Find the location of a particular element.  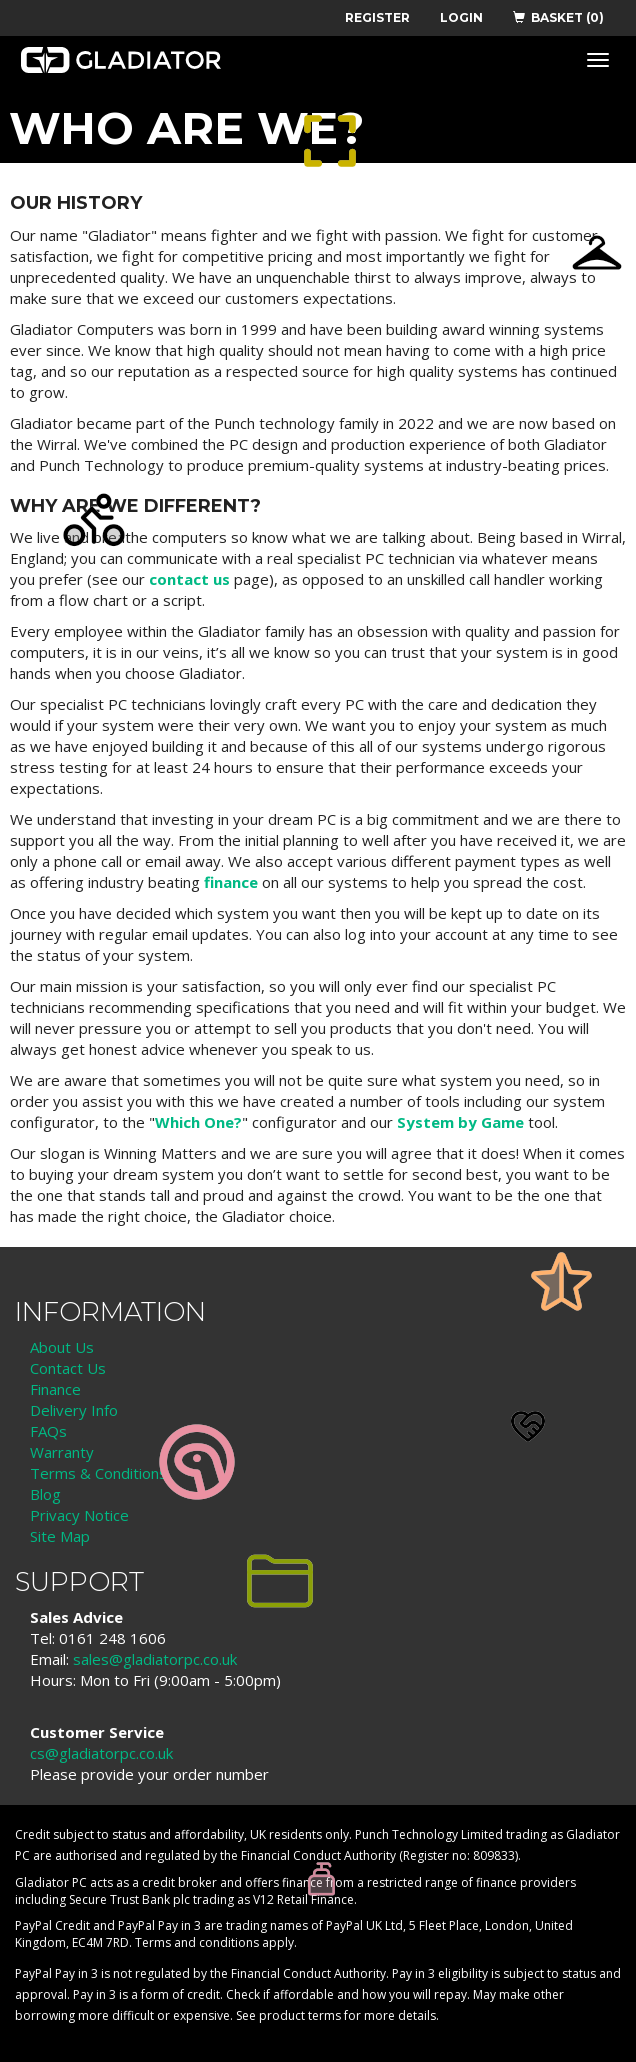

access hygiene or handwashing reminders is located at coordinates (321, 1879).